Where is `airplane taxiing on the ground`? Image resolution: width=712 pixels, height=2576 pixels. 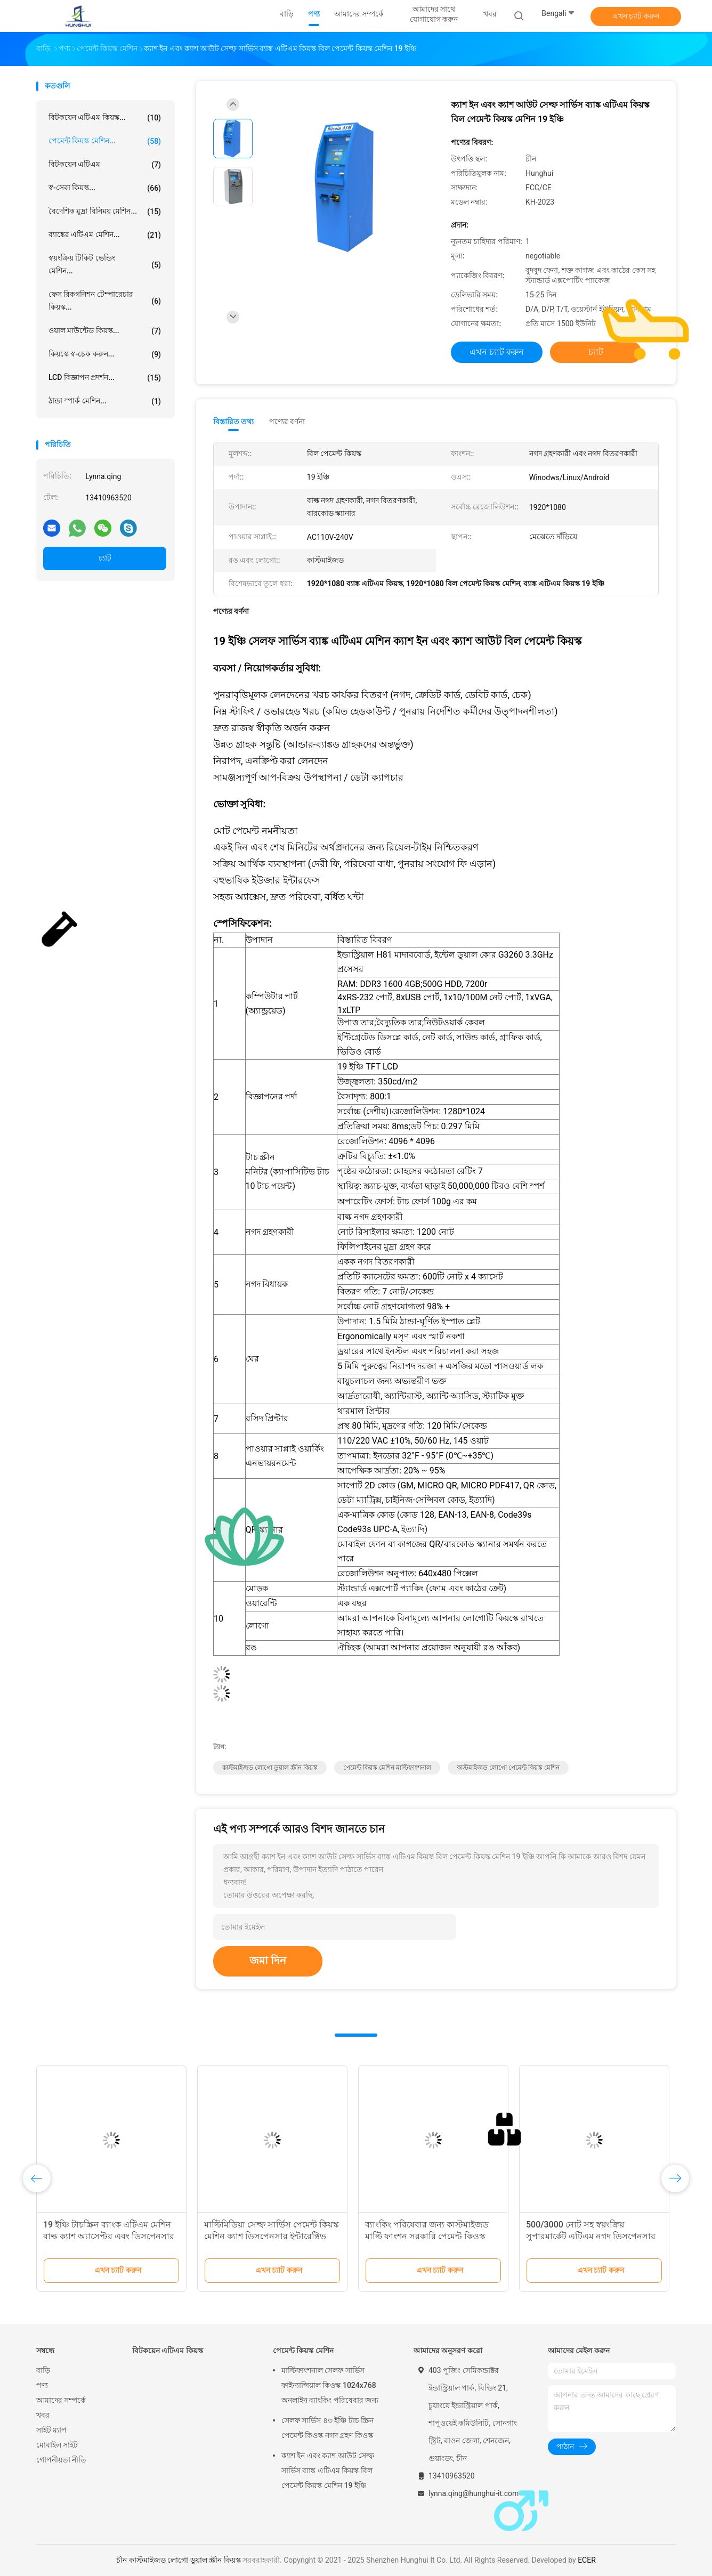
airplane taxiing on the ground is located at coordinates (645, 328).